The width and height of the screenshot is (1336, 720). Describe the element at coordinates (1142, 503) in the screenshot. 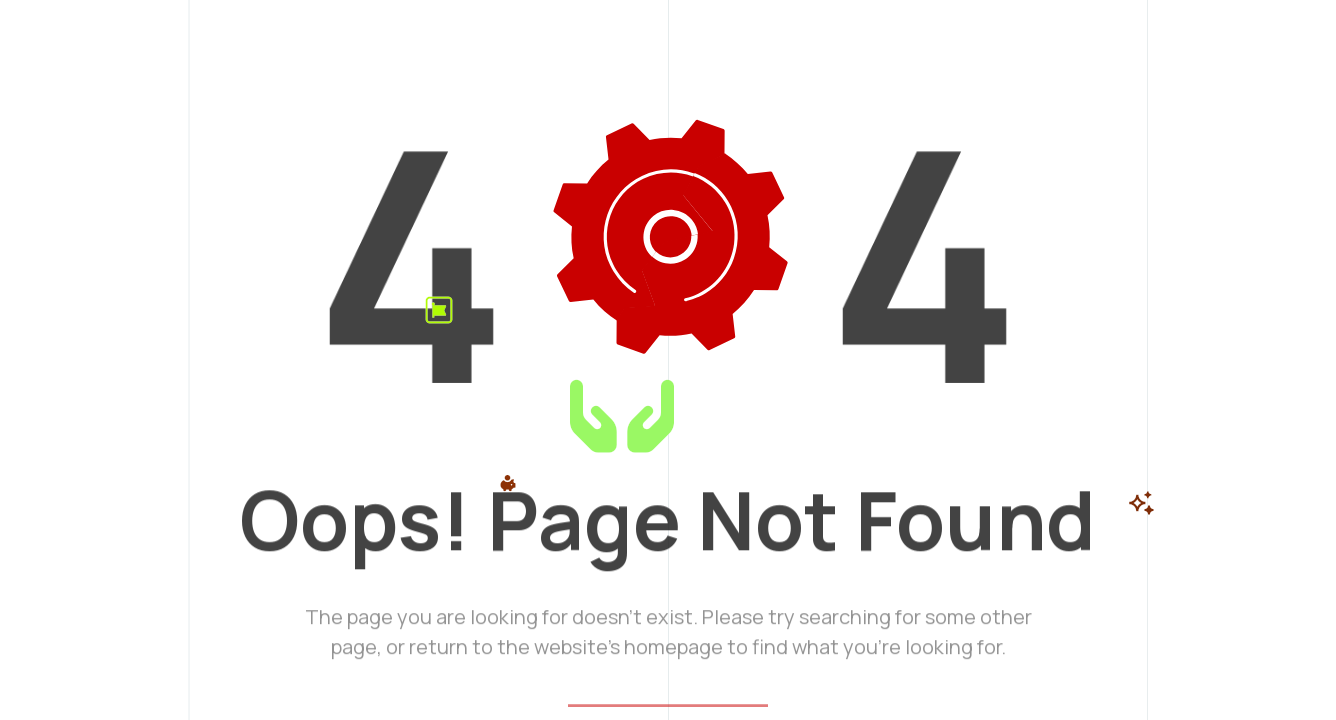

I see `indicates AI-generated or enhanced content` at that location.